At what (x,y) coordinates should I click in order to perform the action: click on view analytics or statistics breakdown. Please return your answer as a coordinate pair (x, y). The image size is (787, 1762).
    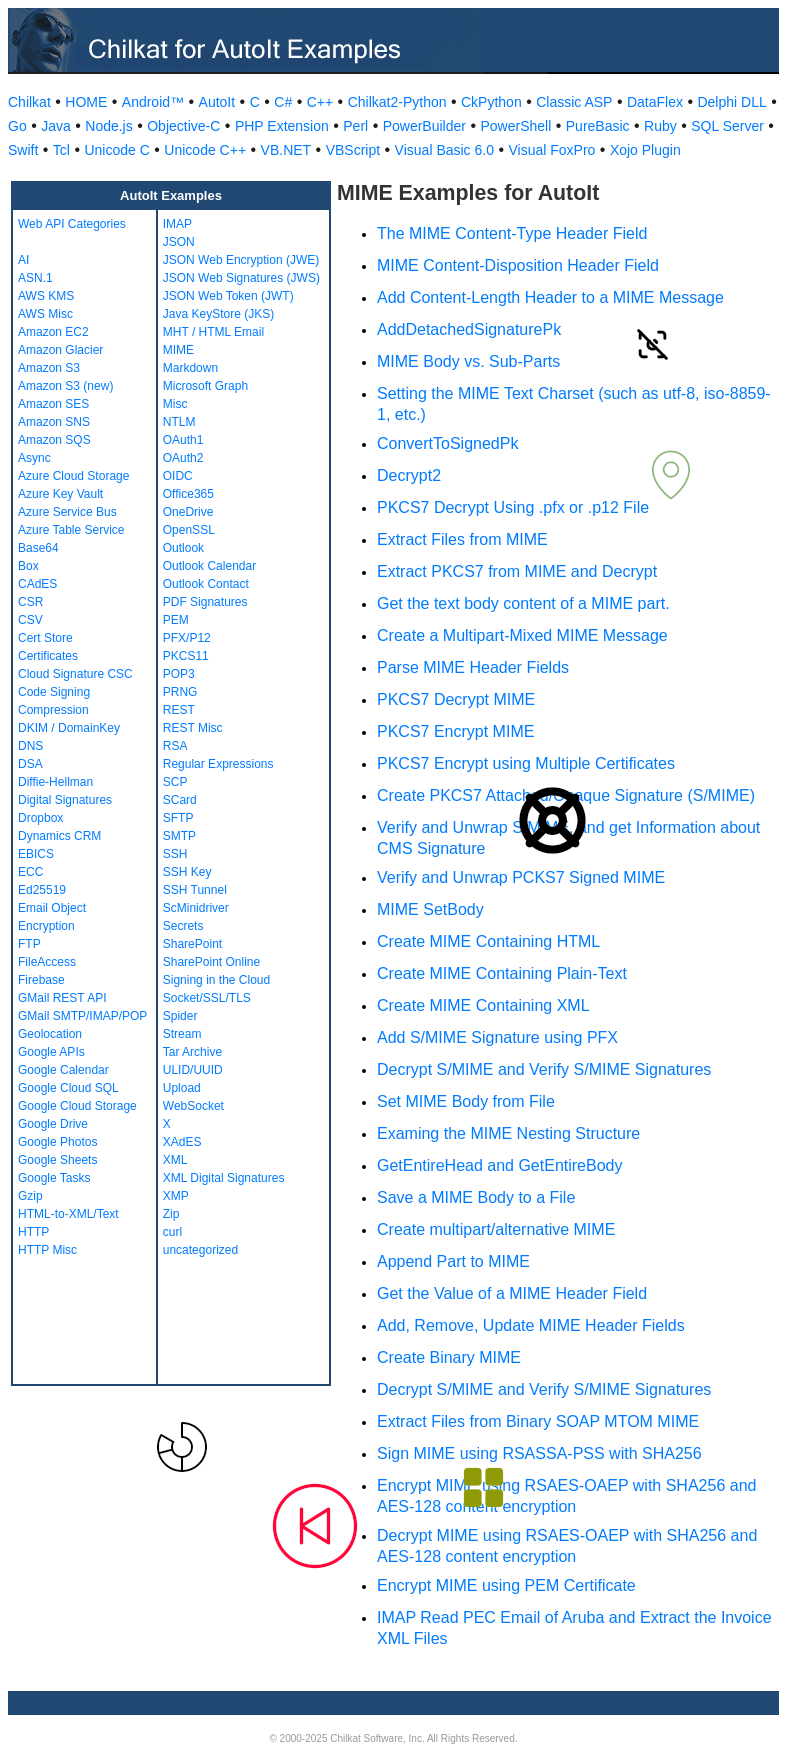
    Looking at the image, I should click on (182, 1447).